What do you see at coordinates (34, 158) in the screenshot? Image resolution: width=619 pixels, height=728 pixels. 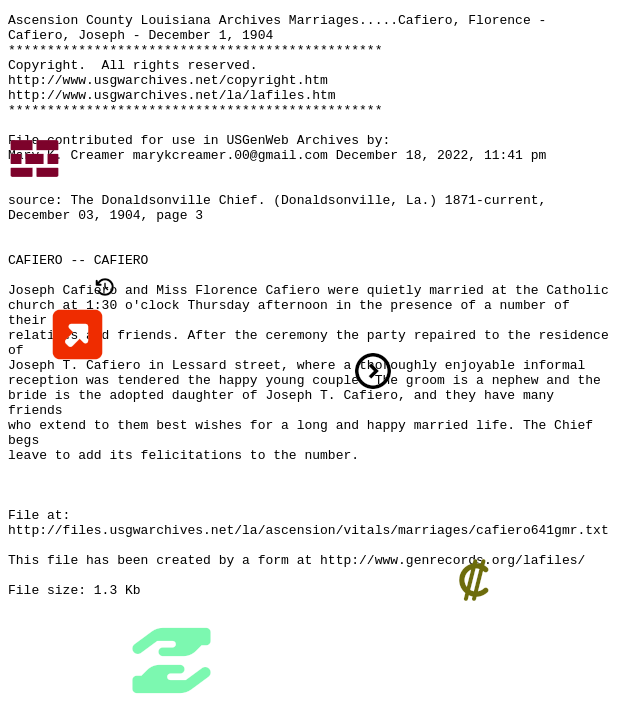 I see `access wall or barrier settings` at bounding box center [34, 158].